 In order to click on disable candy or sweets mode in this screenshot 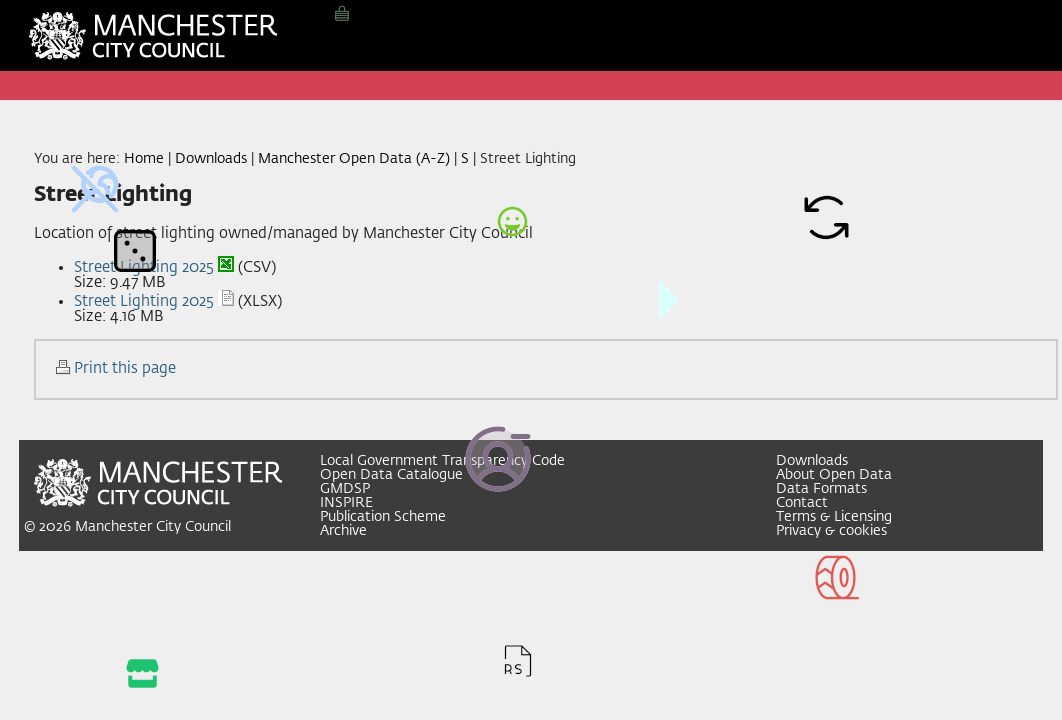, I will do `click(95, 189)`.